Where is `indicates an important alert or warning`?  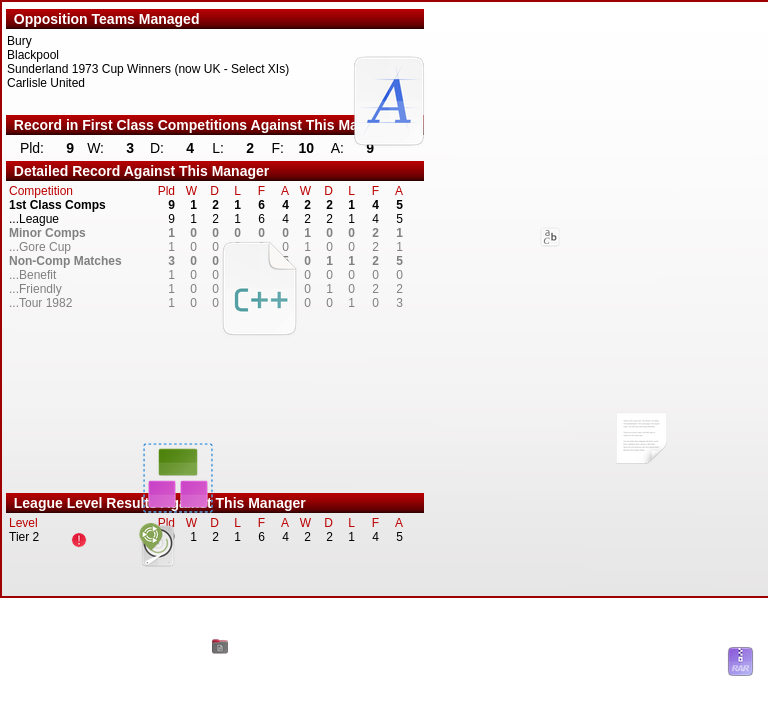 indicates an important alert or warning is located at coordinates (79, 540).